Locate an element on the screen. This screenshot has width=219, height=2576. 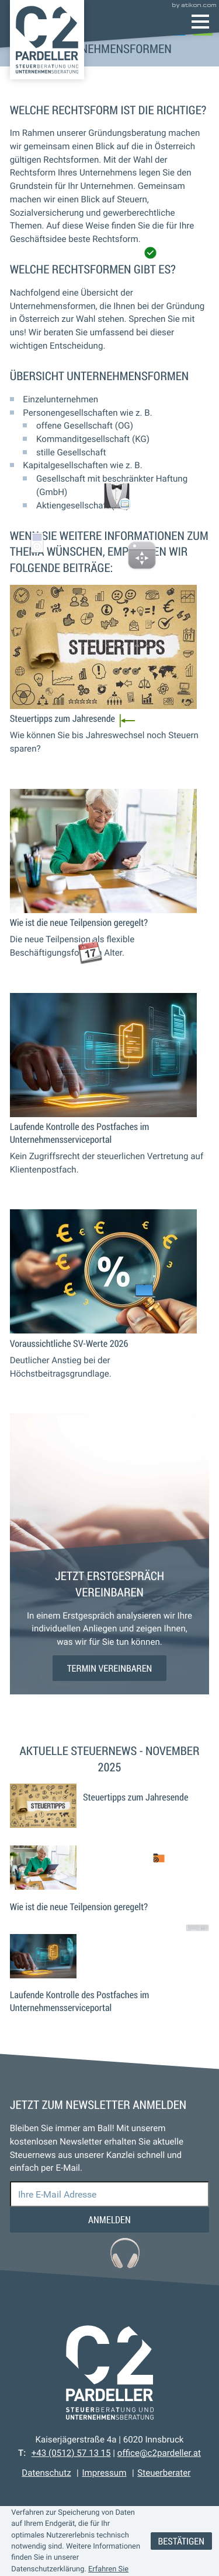
represents a MacBook Air 15" device in system settings is located at coordinates (144, 1290).